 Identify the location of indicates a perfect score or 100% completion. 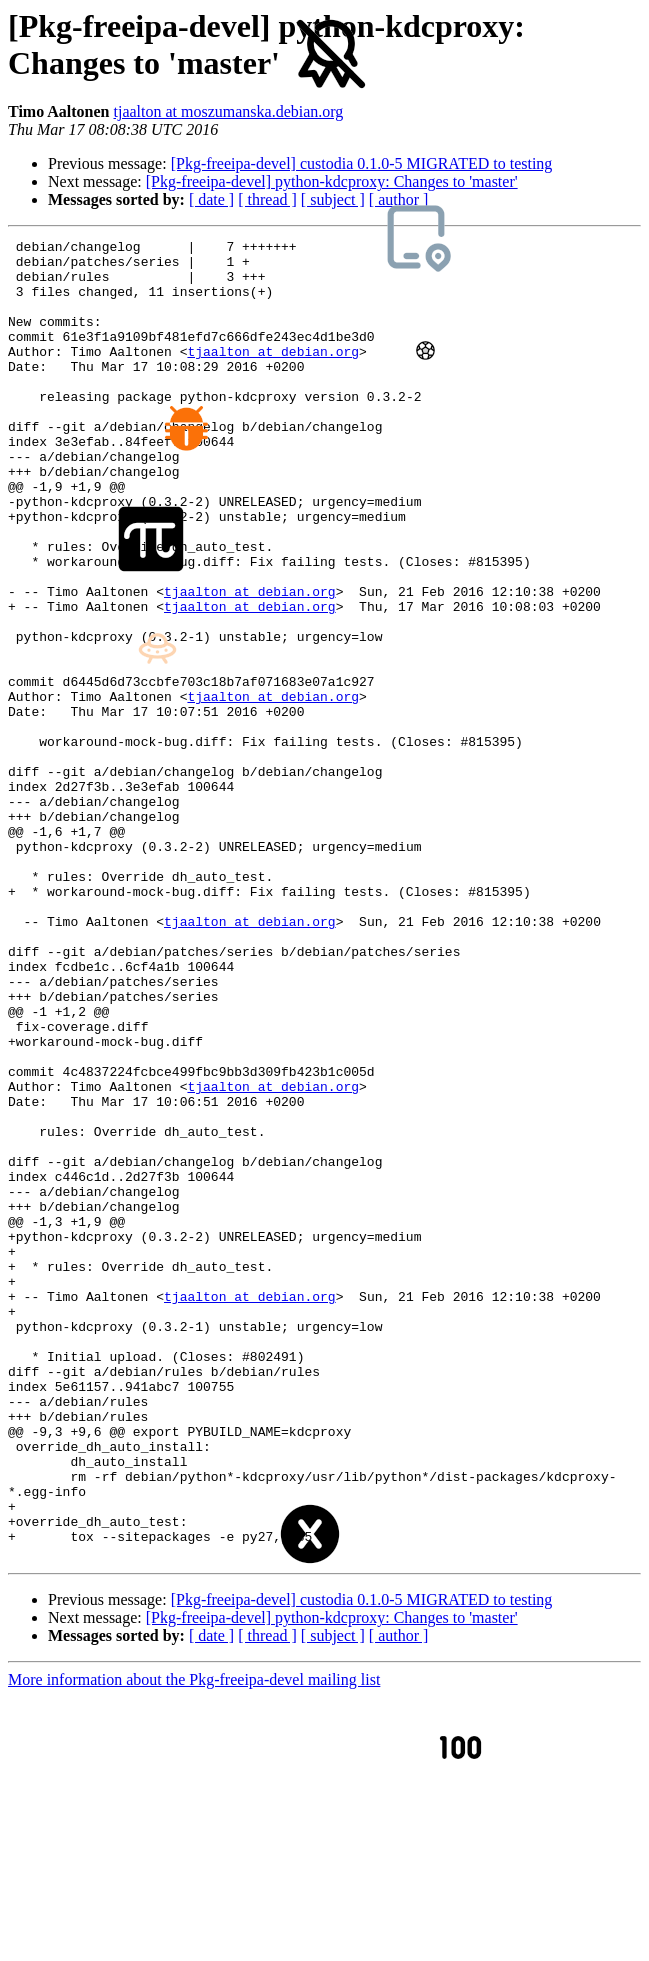
(460, 1747).